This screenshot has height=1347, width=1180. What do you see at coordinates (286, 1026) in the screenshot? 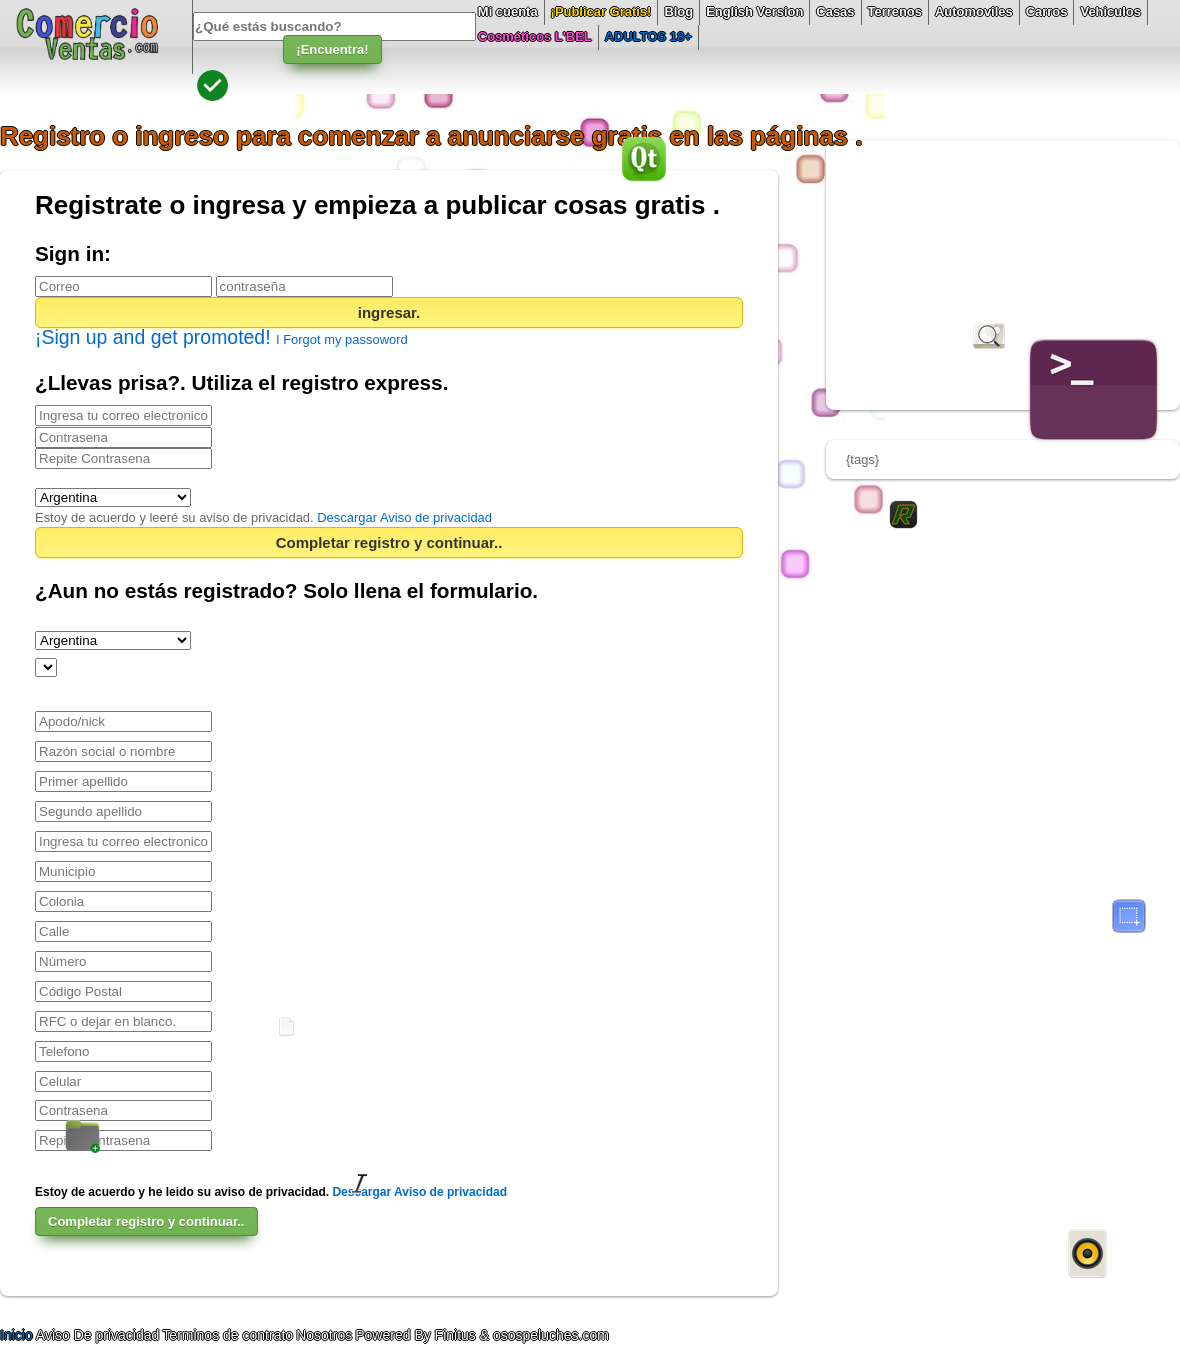
I see `indicates an empty or zero-byte file` at bounding box center [286, 1026].